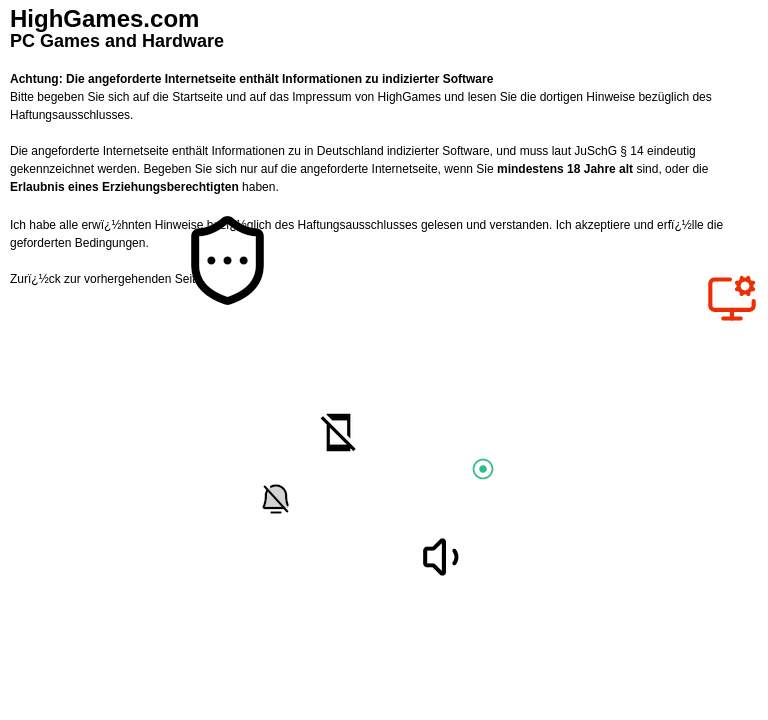  I want to click on adjust audio volume to low level, so click(446, 557).